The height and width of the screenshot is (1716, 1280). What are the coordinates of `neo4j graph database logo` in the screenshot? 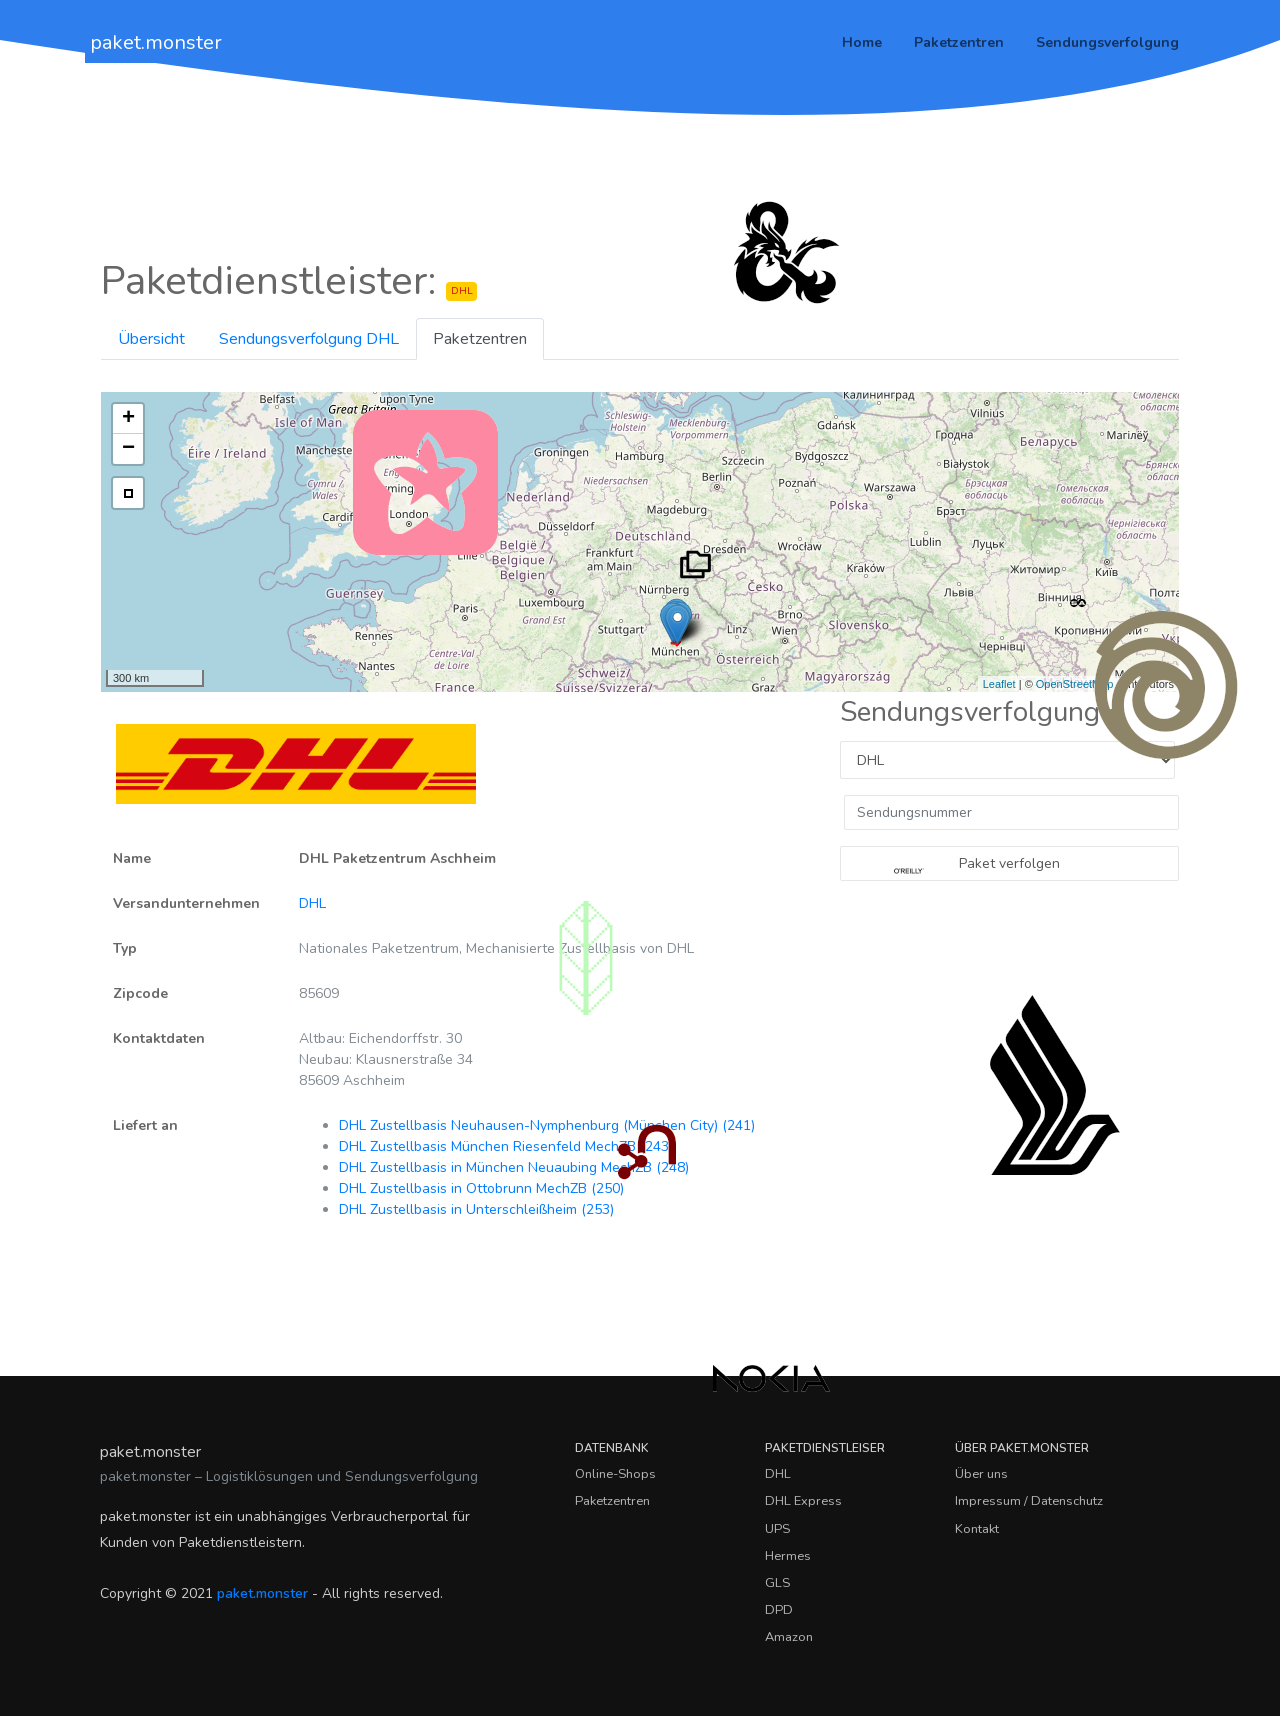 It's located at (647, 1152).